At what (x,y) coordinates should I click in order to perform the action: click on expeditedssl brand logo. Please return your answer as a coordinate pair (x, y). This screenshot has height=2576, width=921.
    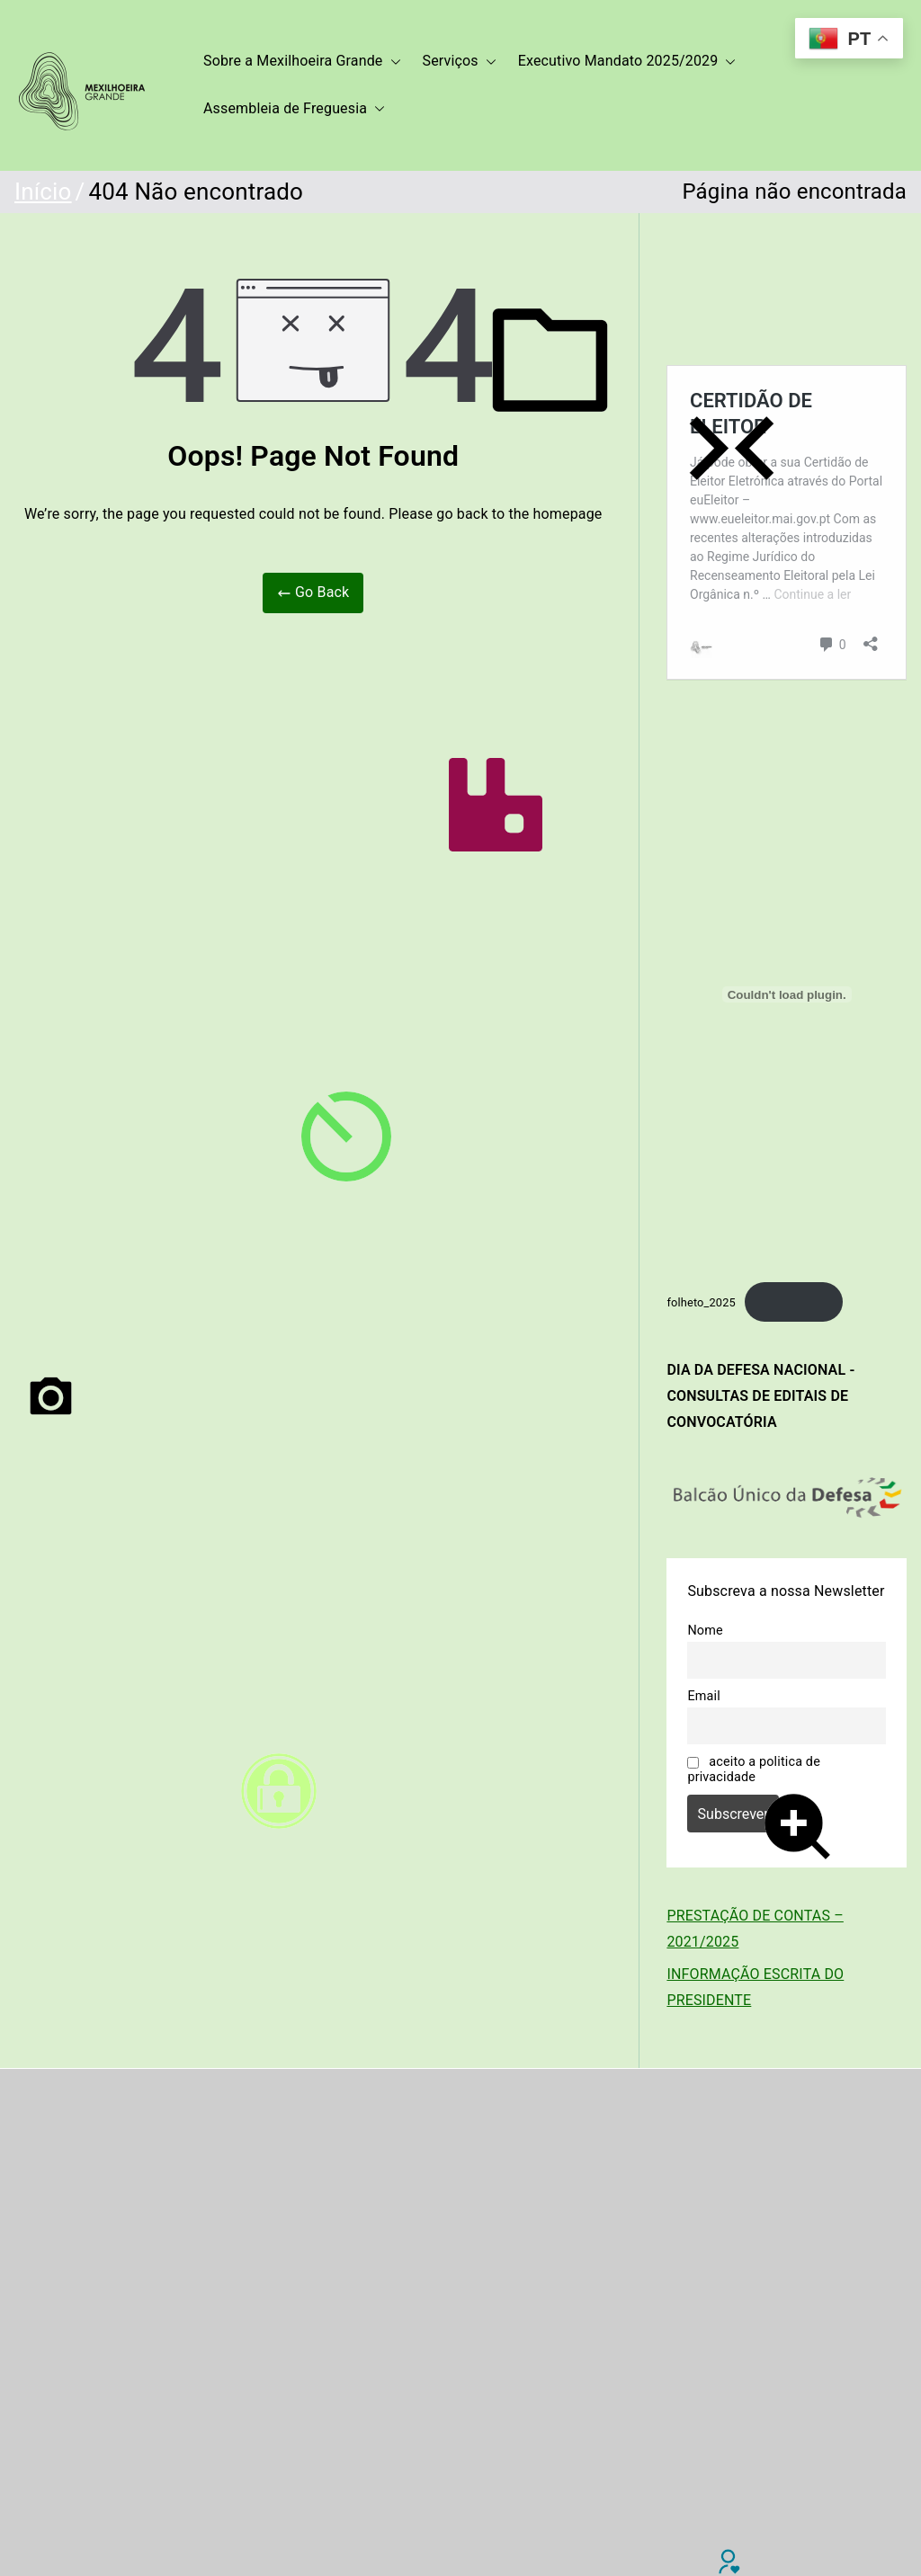
    Looking at the image, I should click on (279, 1791).